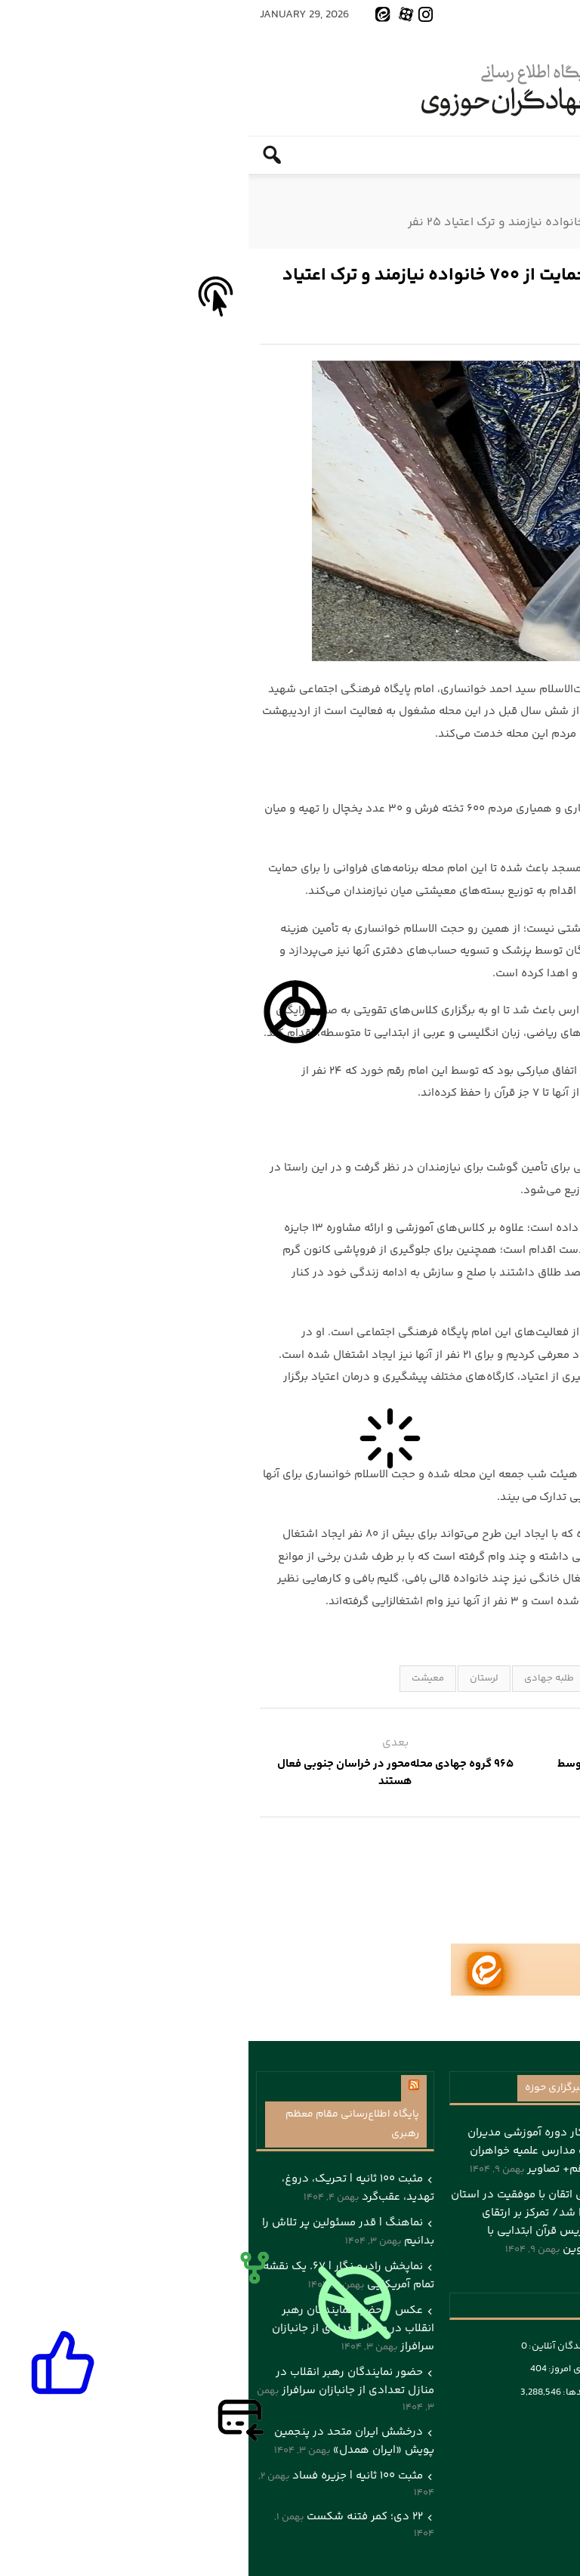 The height and width of the screenshot is (2576, 580). What do you see at coordinates (295, 1012) in the screenshot?
I see `view analytics or statistics breakdown` at bounding box center [295, 1012].